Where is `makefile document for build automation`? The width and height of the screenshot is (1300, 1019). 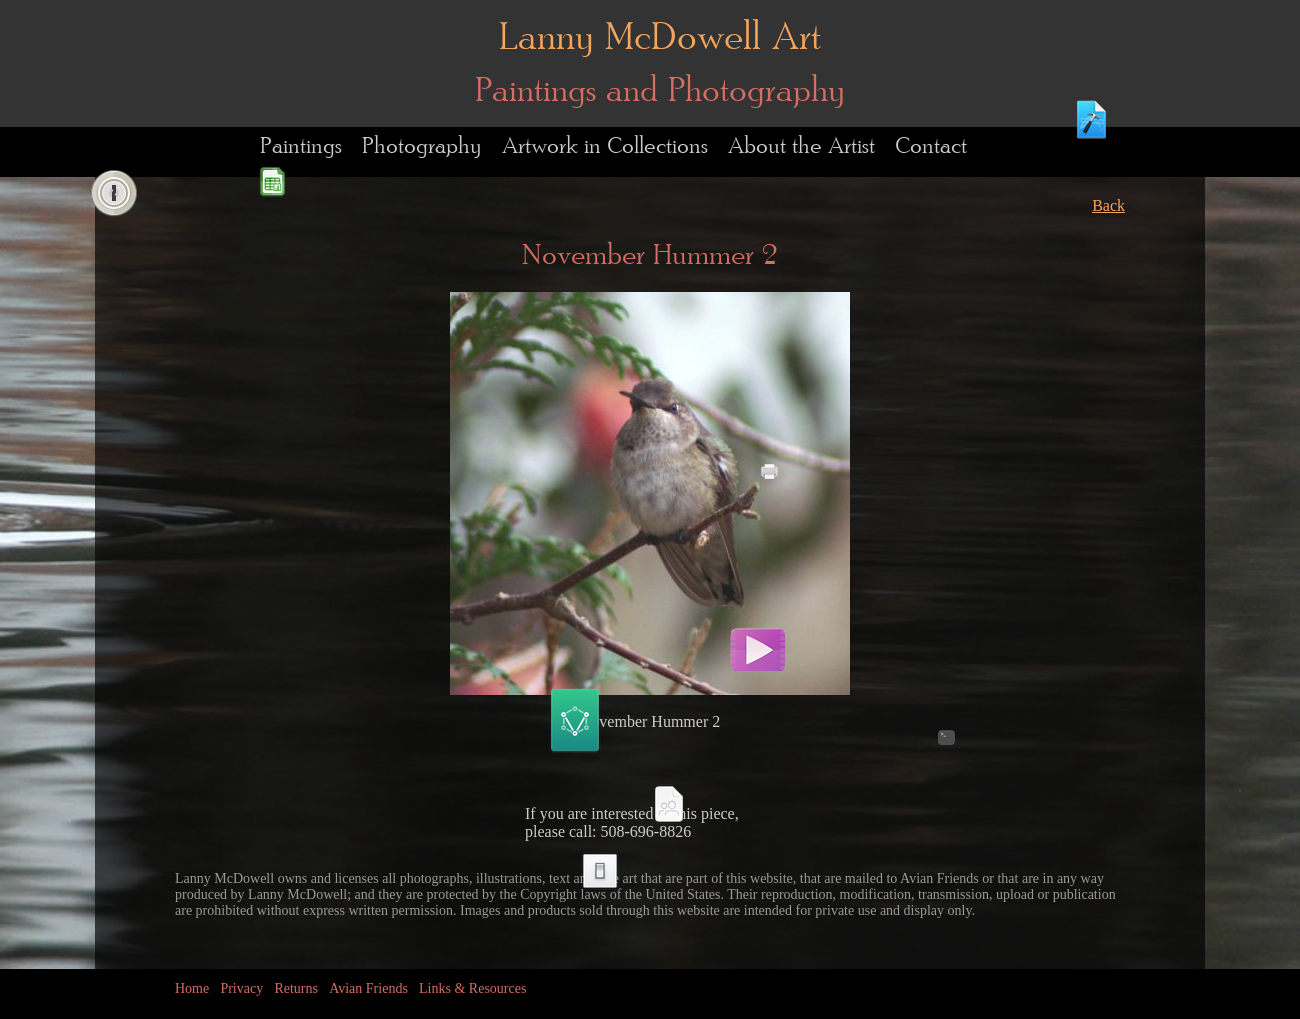 makefile document for build automation is located at coordinates (1091, 119).